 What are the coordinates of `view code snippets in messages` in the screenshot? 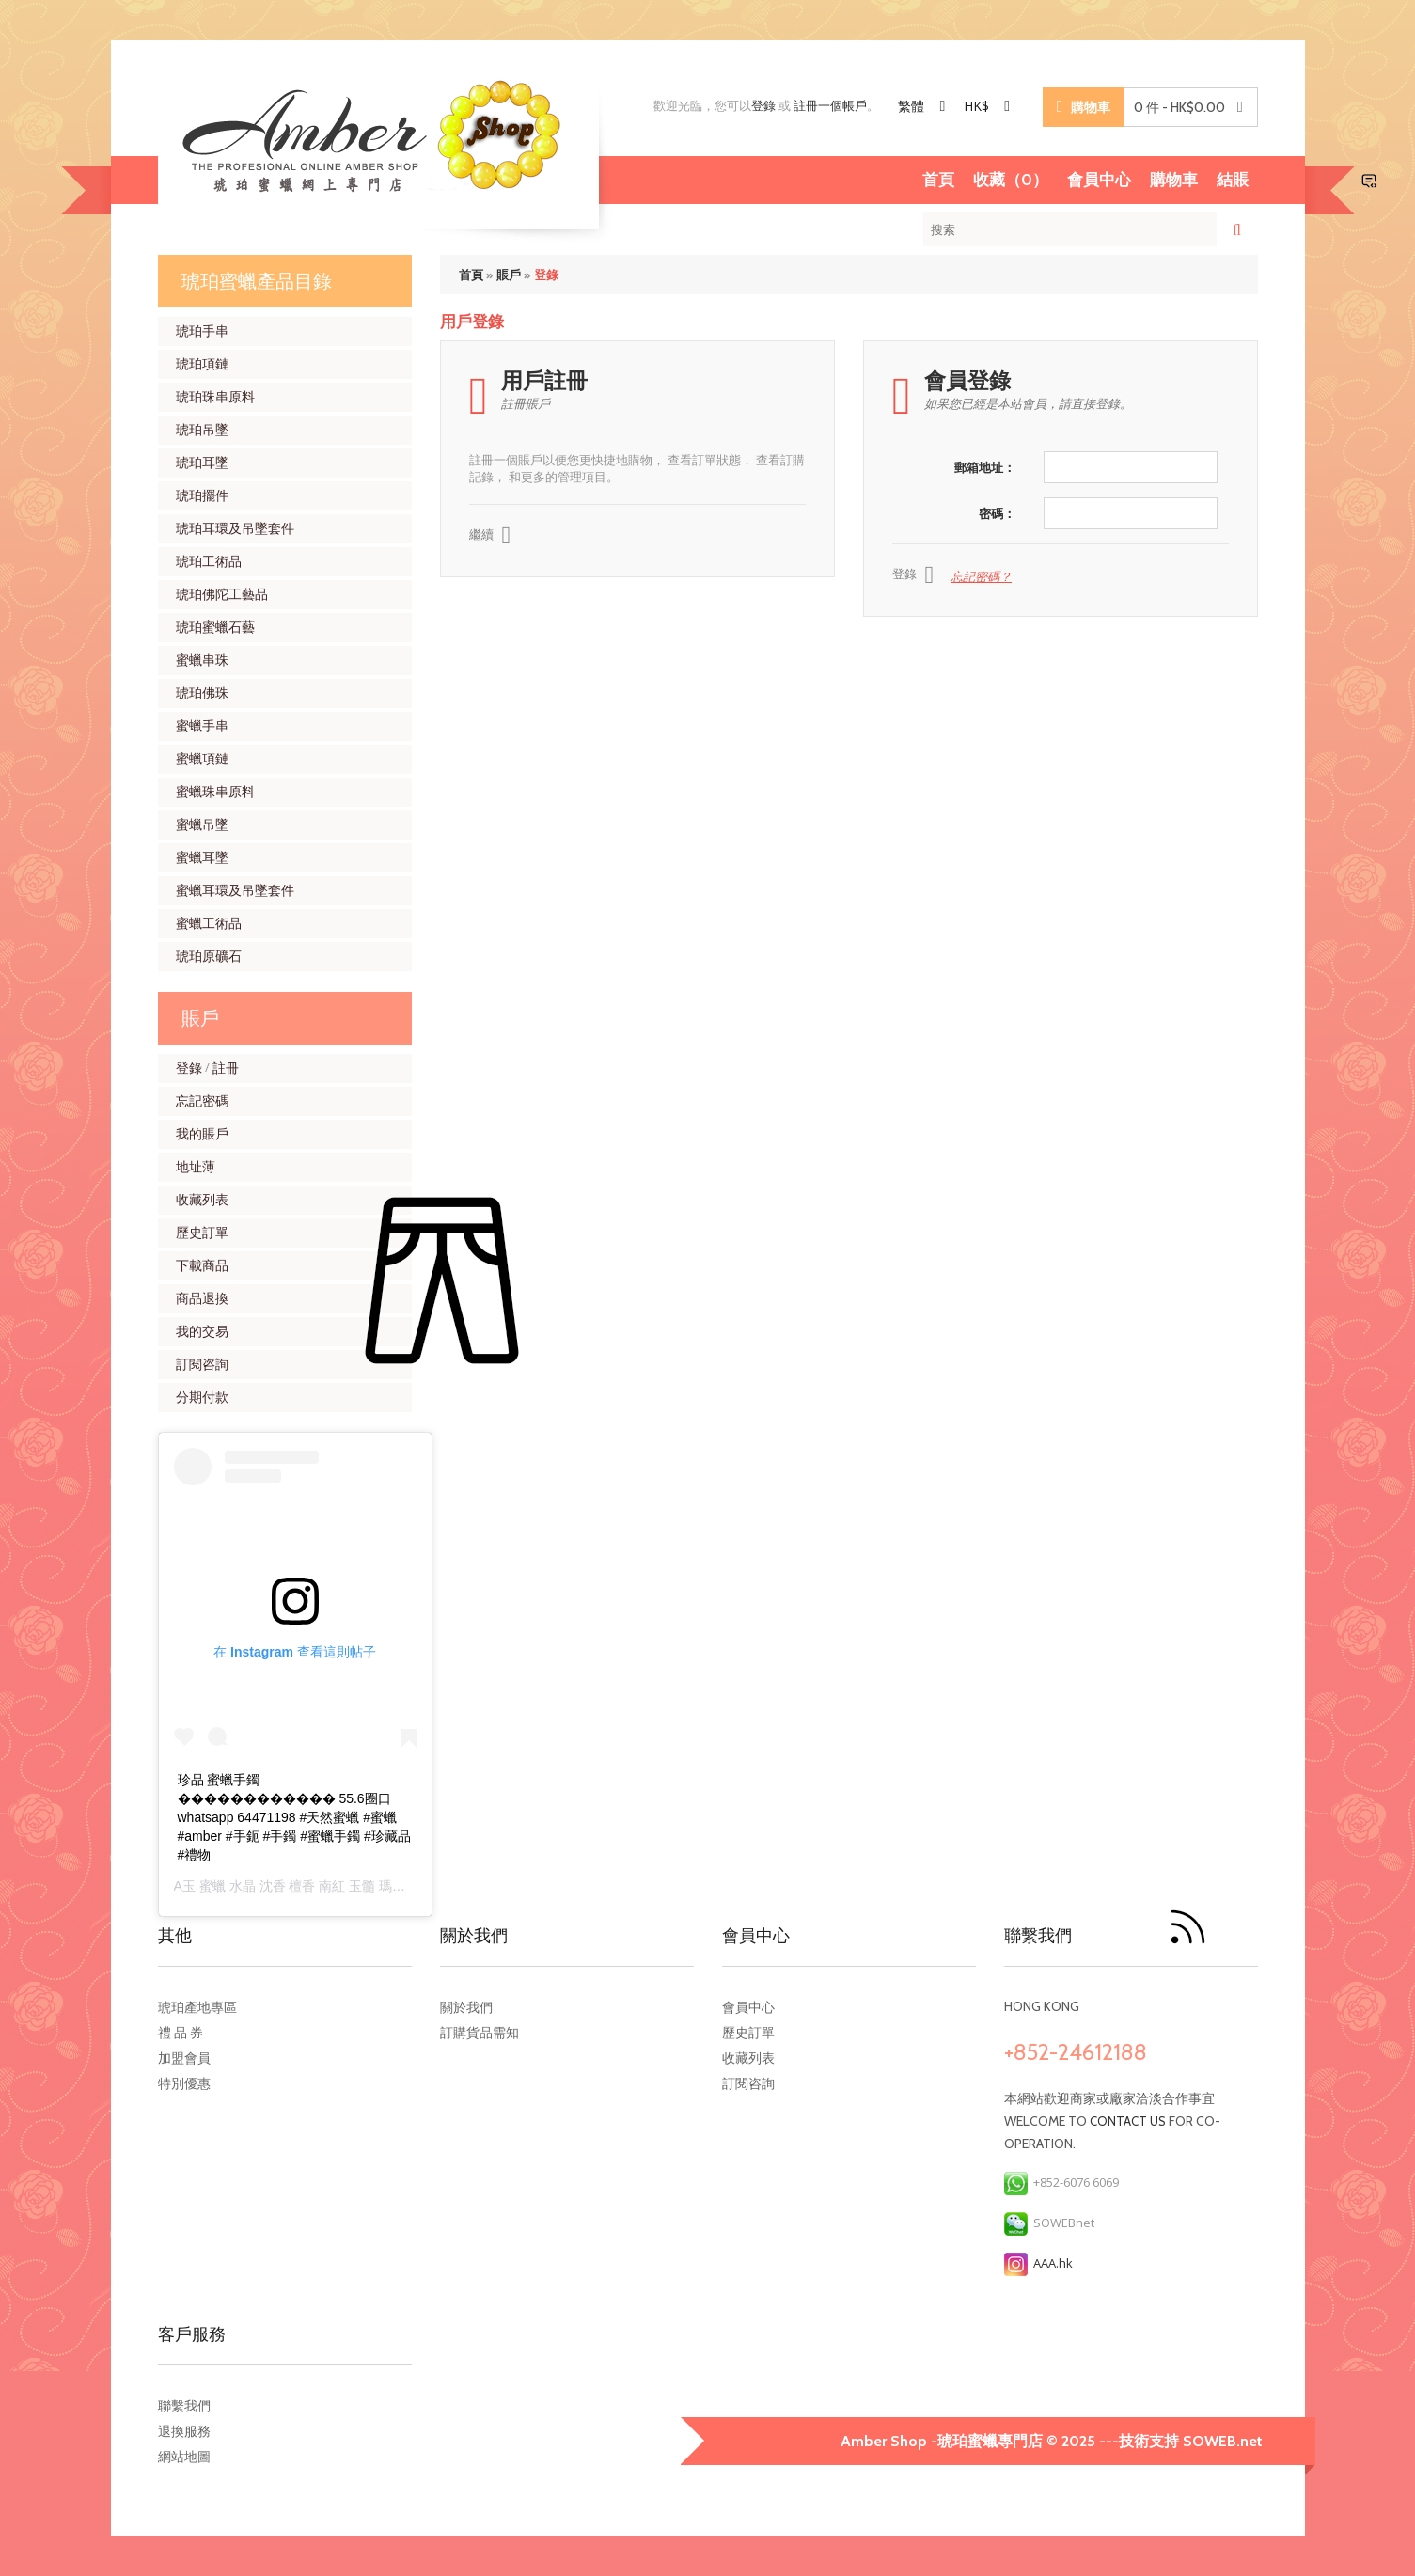 It's located at (1369, 181).